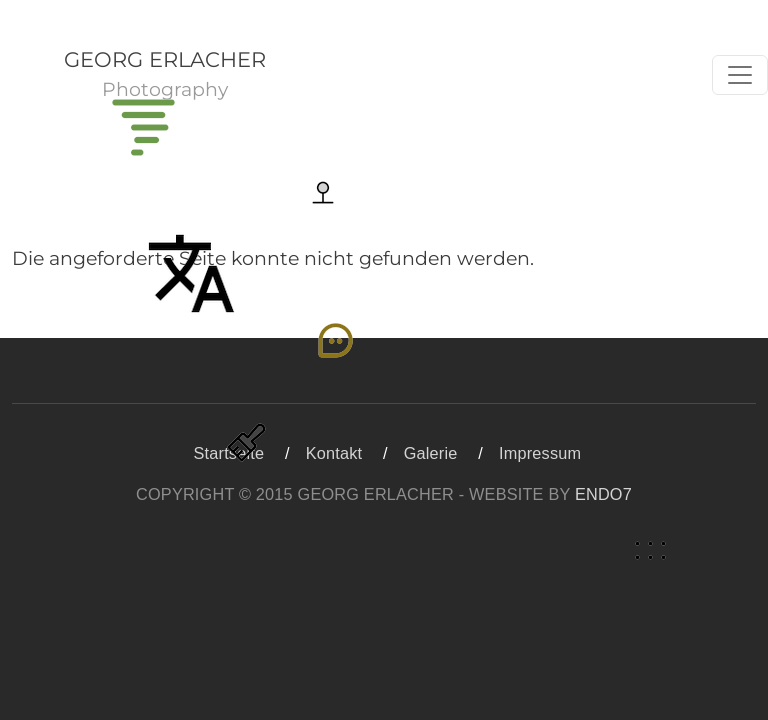 Image resolution: width=768 pixels, height=720 pixels. What do you see at coordinates (650, 550) in the screenshot?
I see `drag to reorder items` at bounding box center [650, 550].